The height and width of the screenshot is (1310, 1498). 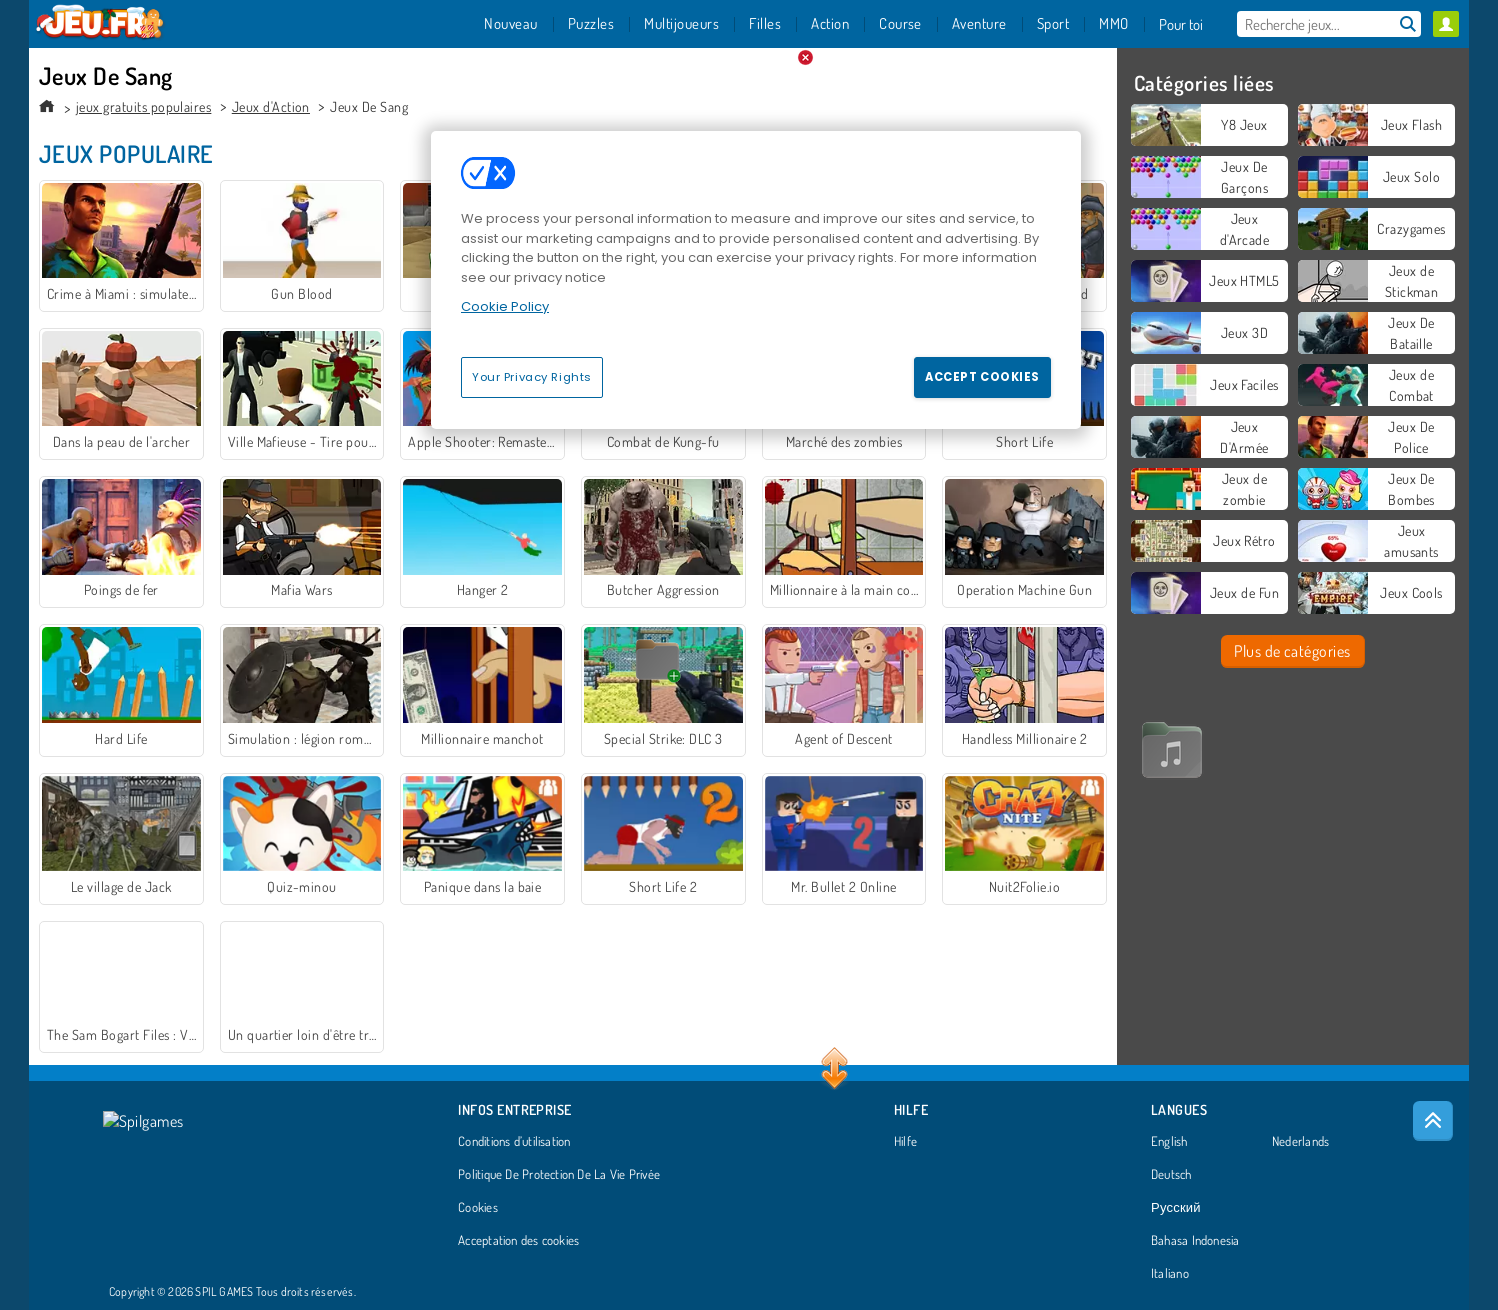 I want to click on create a new folder, so click(x=657, y=659).